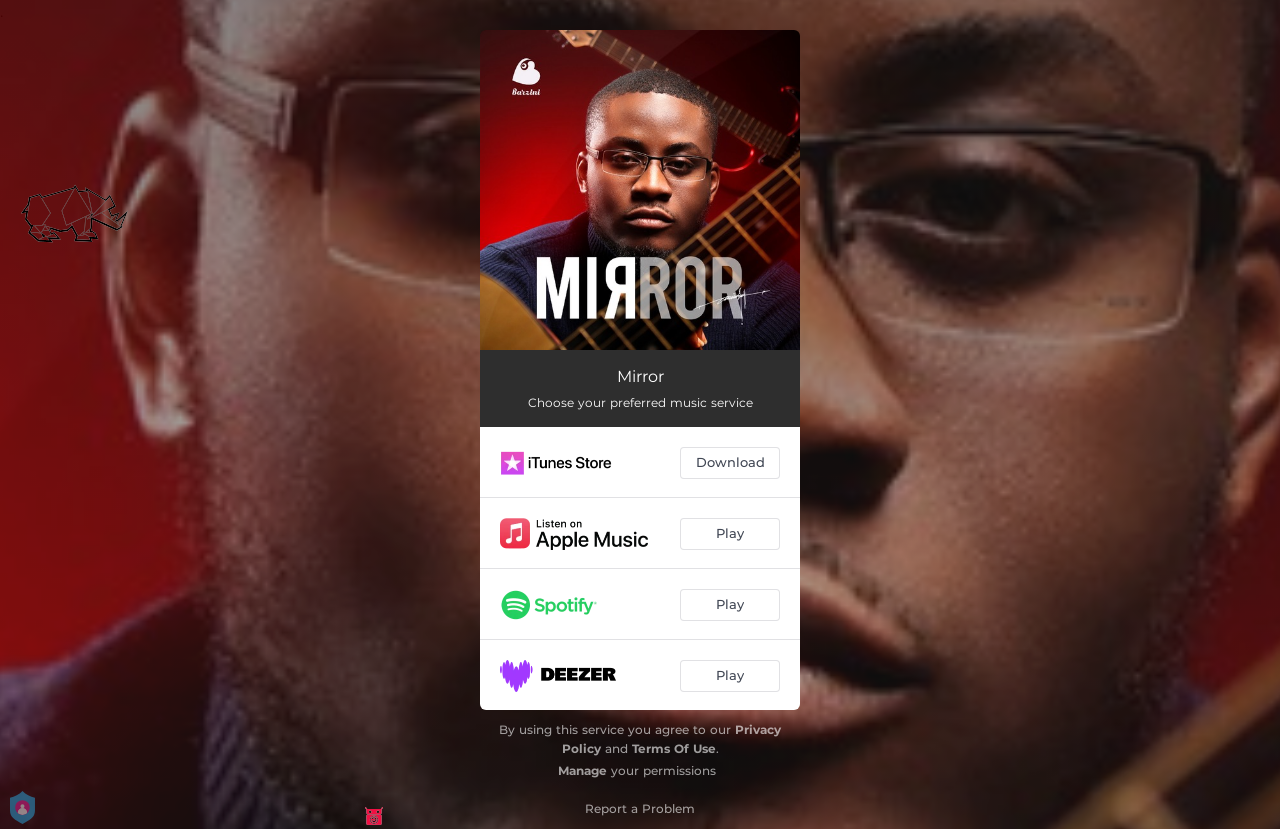  I want to click on open the F-Droid app store, so click(374, 816).